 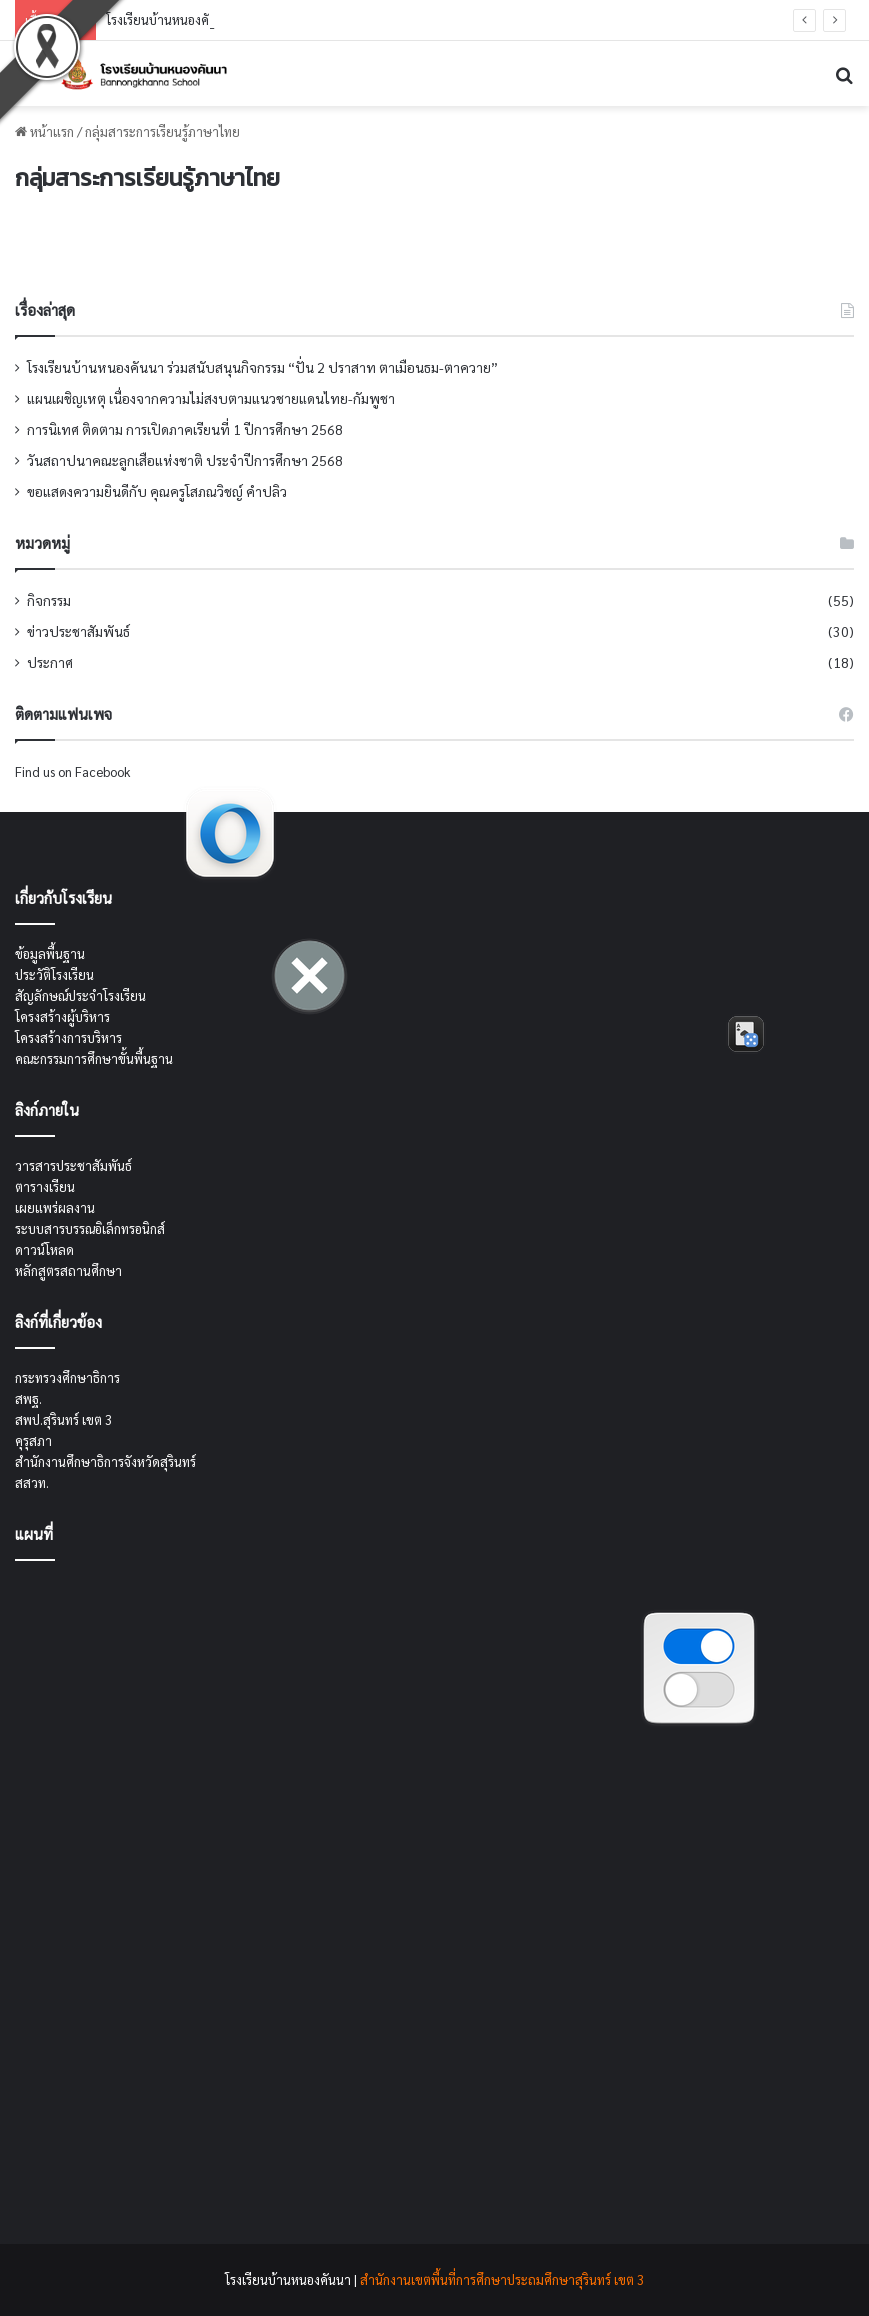 I want to click on indicates an unavailable or inaccessible item, so click(x=309, y=975).